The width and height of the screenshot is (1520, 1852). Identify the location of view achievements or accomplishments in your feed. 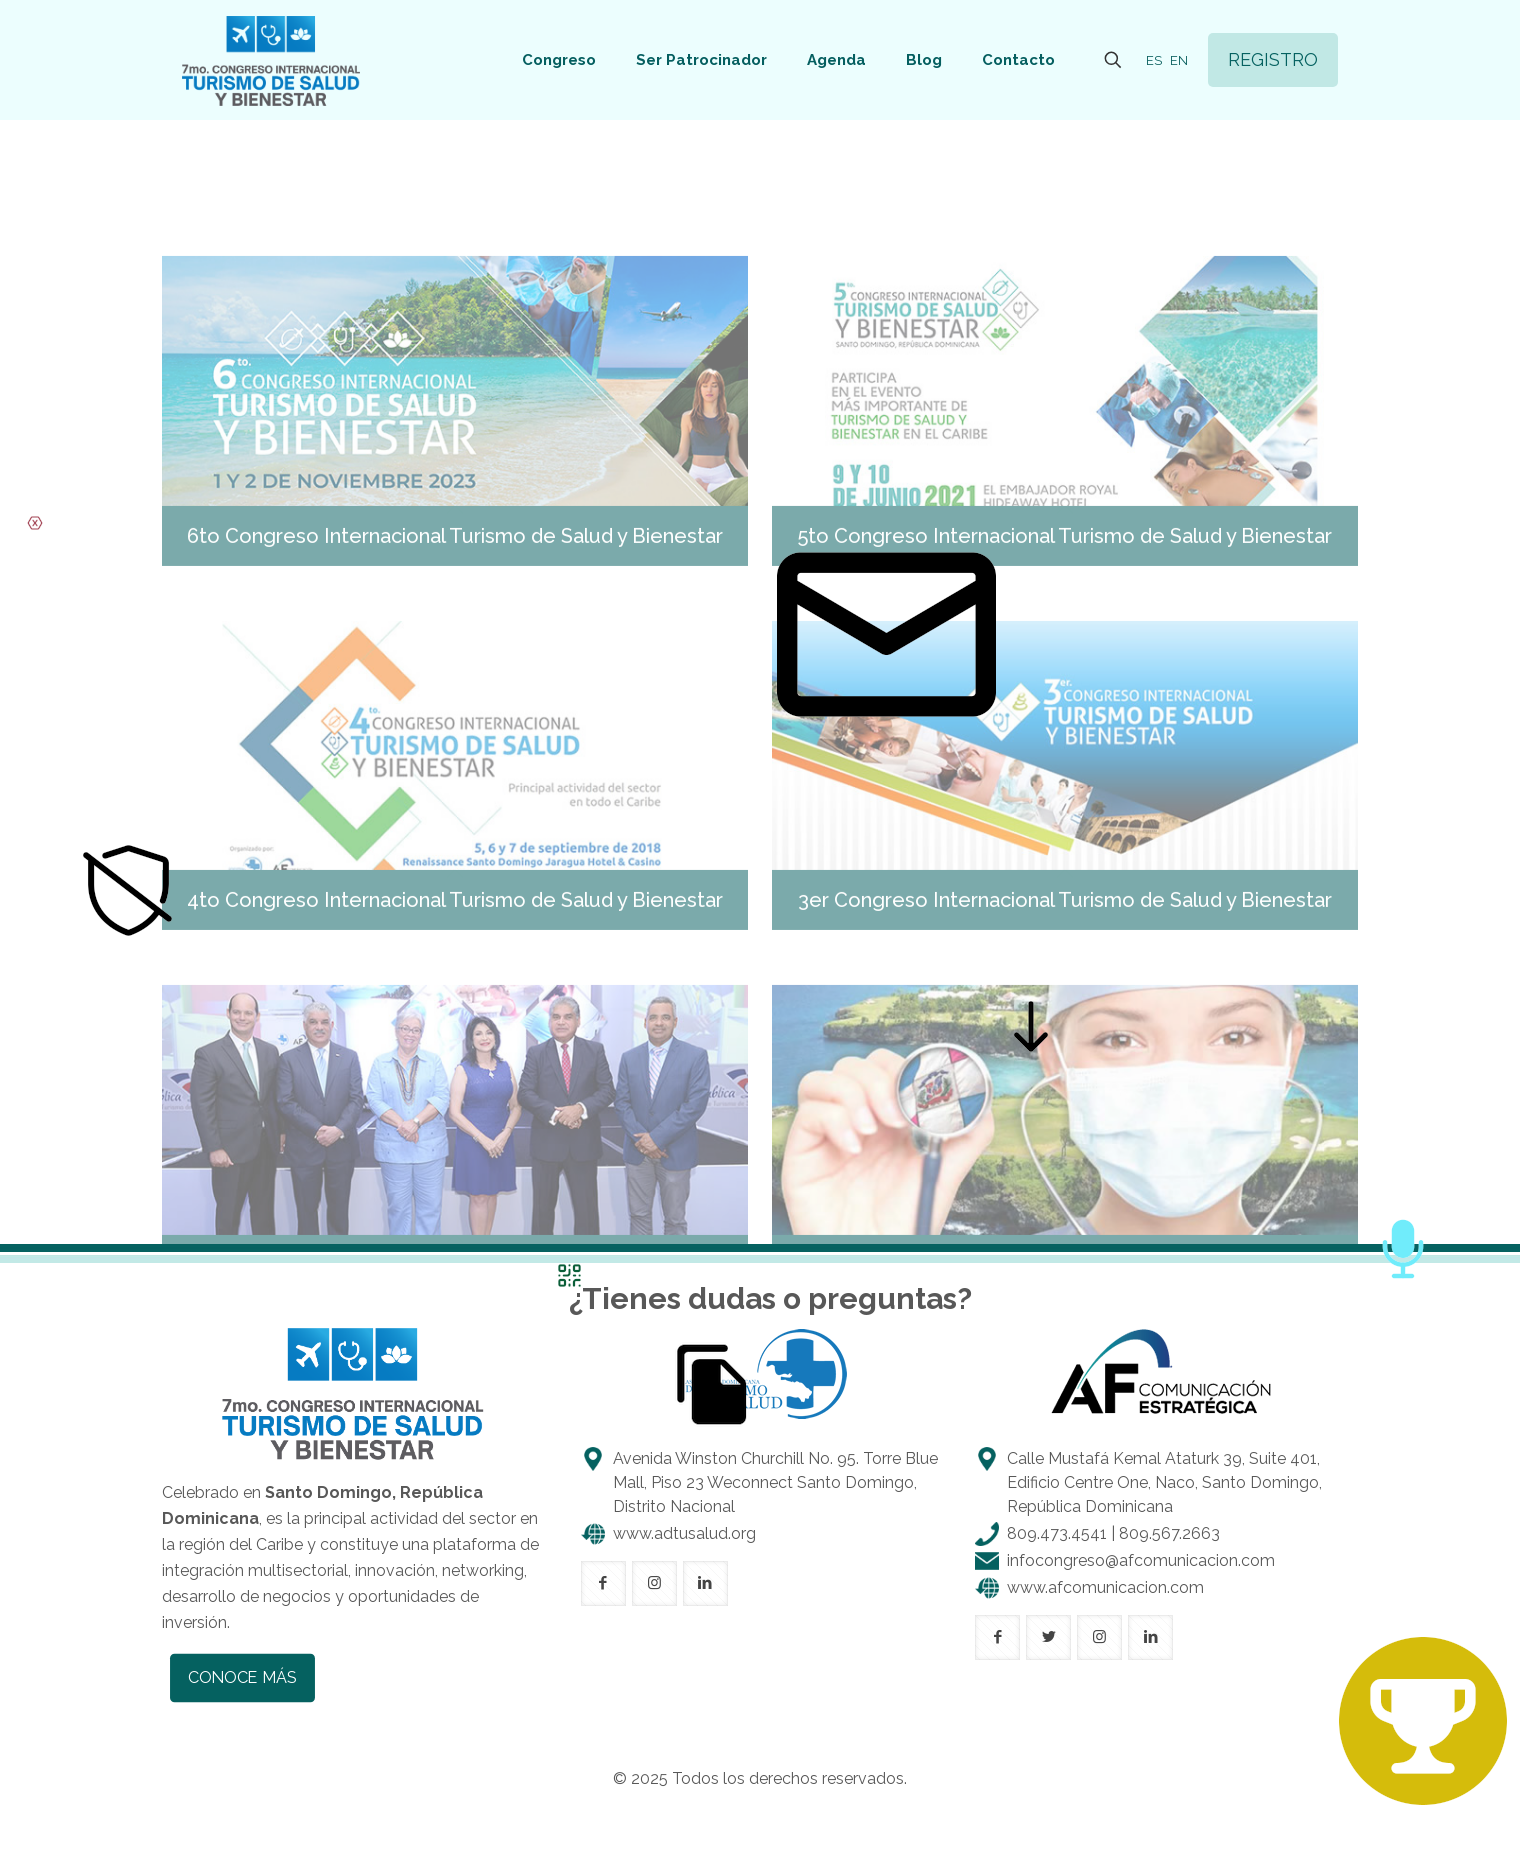
(1423, 1721).